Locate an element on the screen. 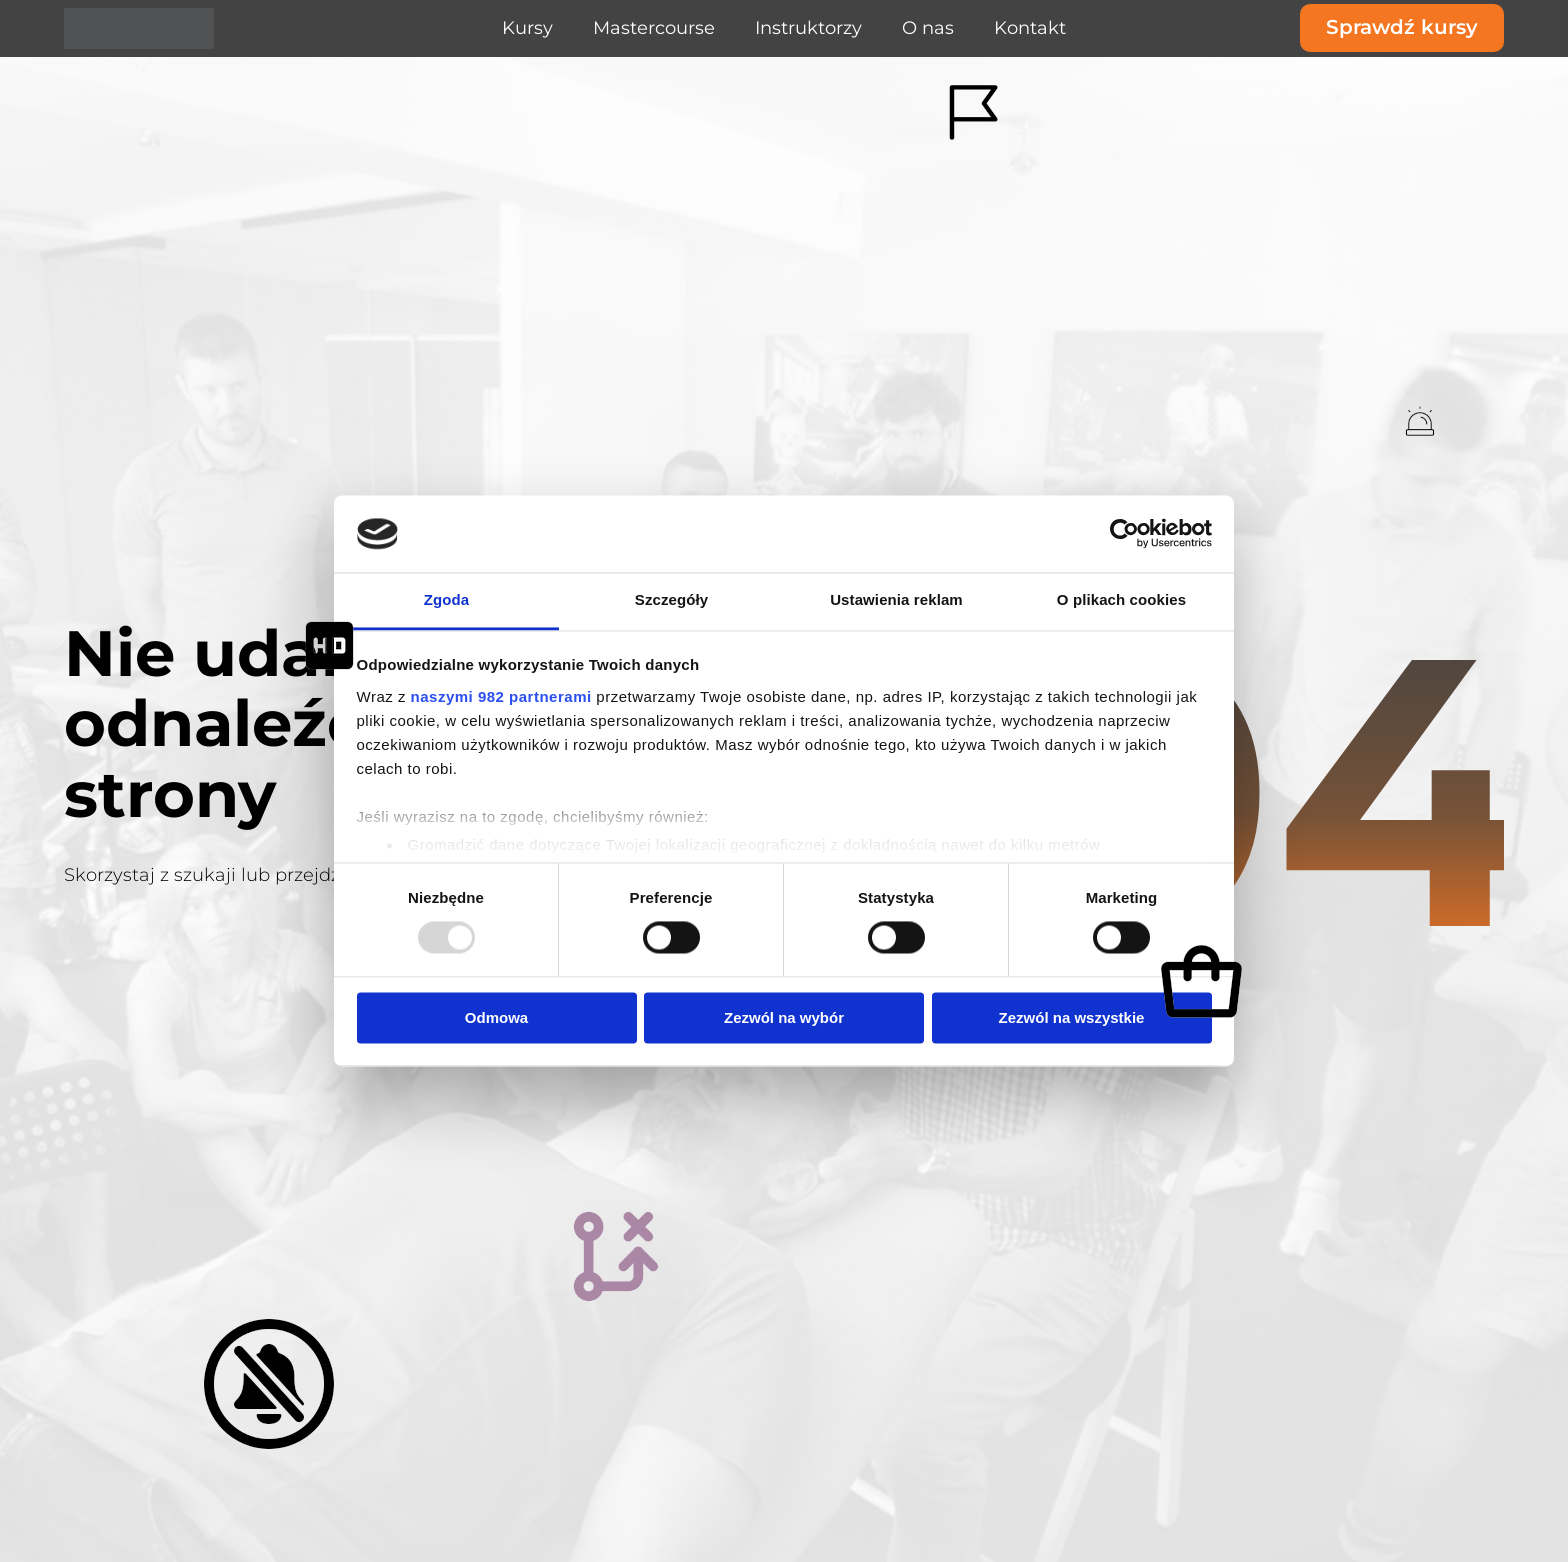 This screenshot has width=1568, height=1562. flag an item for review or attention is located at coordinates (972, 112).